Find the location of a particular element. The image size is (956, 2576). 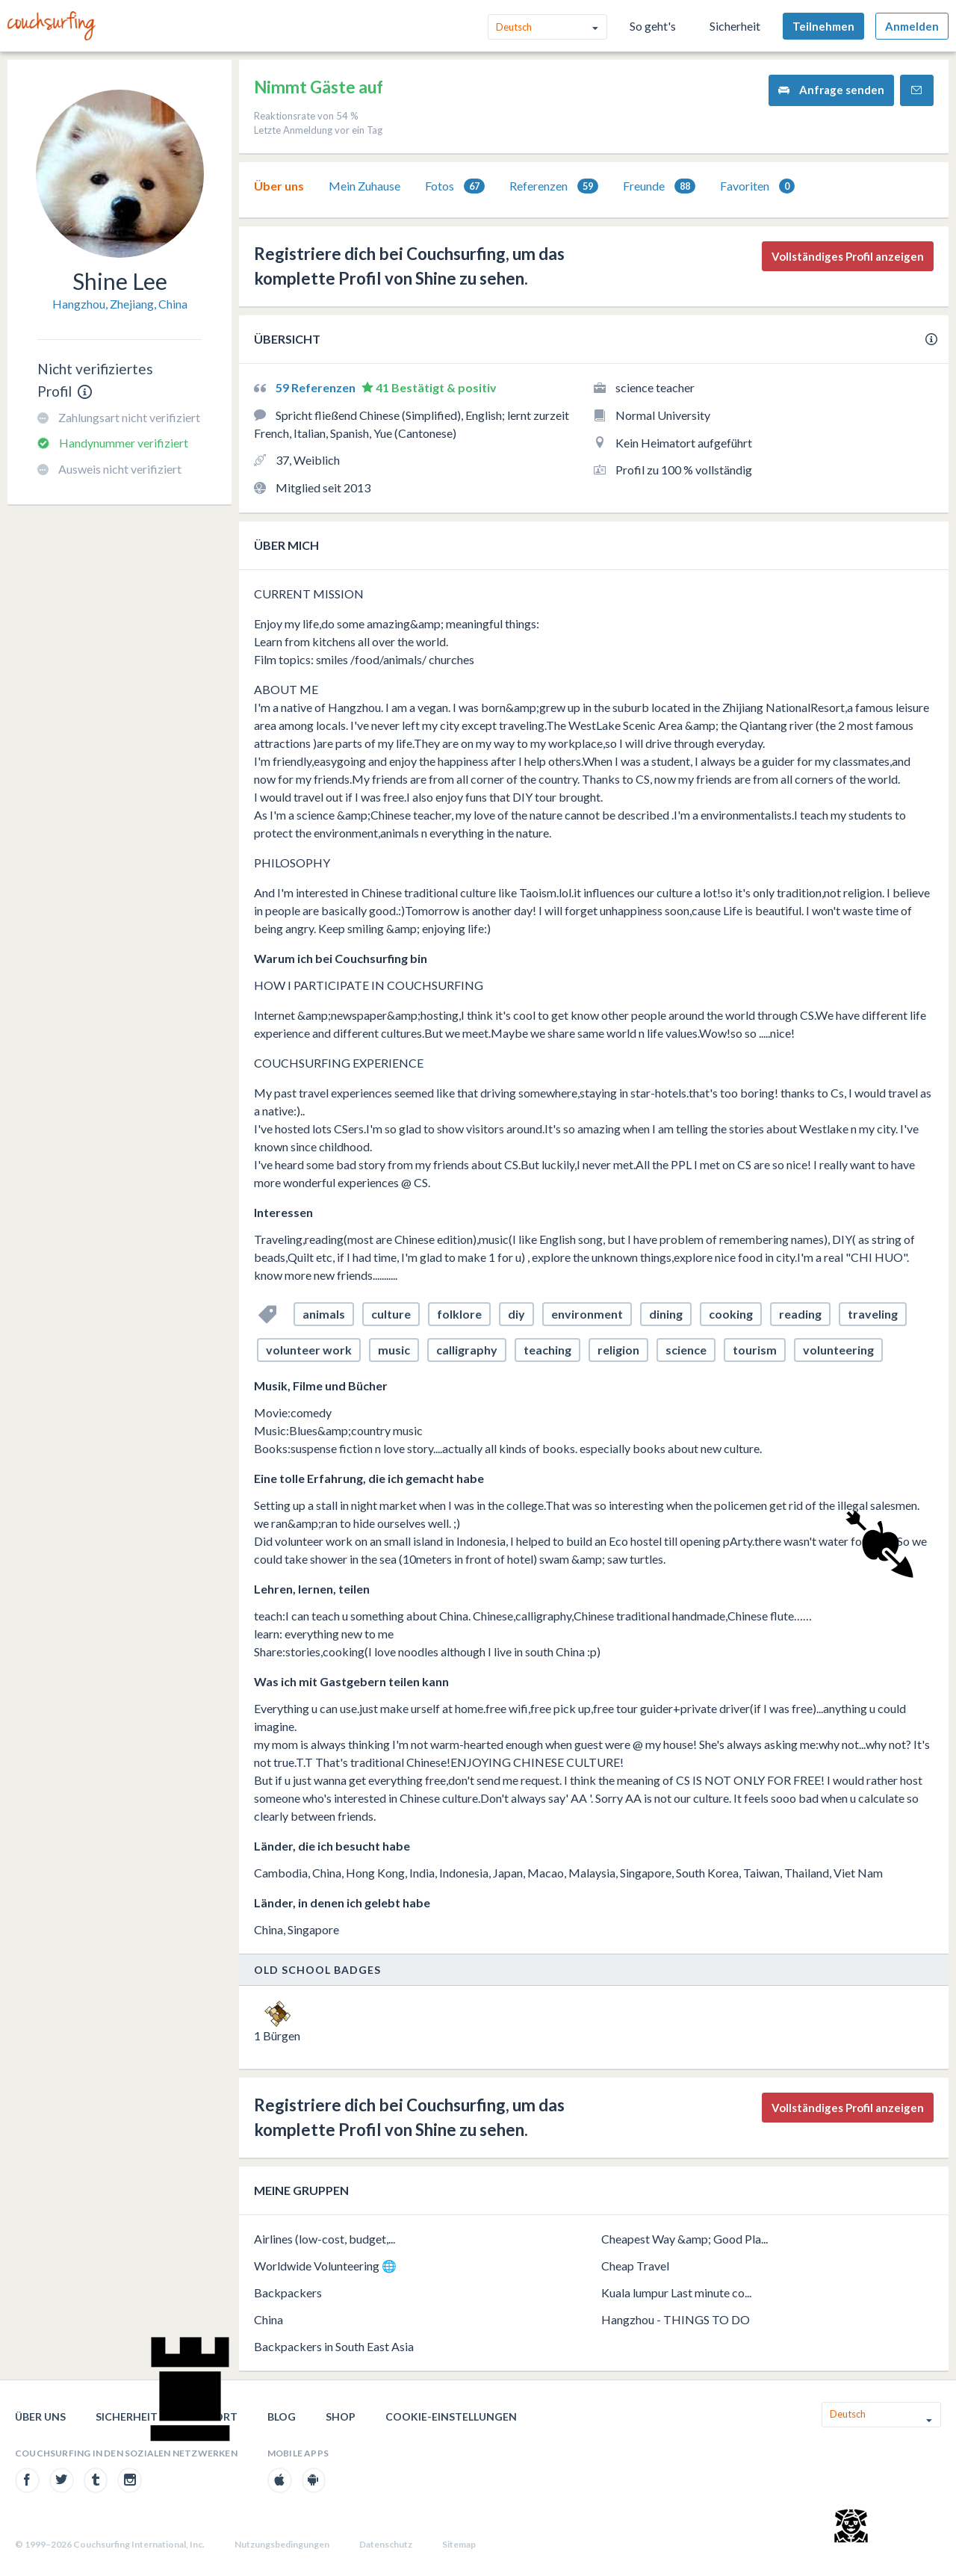

select nun character or avatar is located at coordinates (851, 2525).